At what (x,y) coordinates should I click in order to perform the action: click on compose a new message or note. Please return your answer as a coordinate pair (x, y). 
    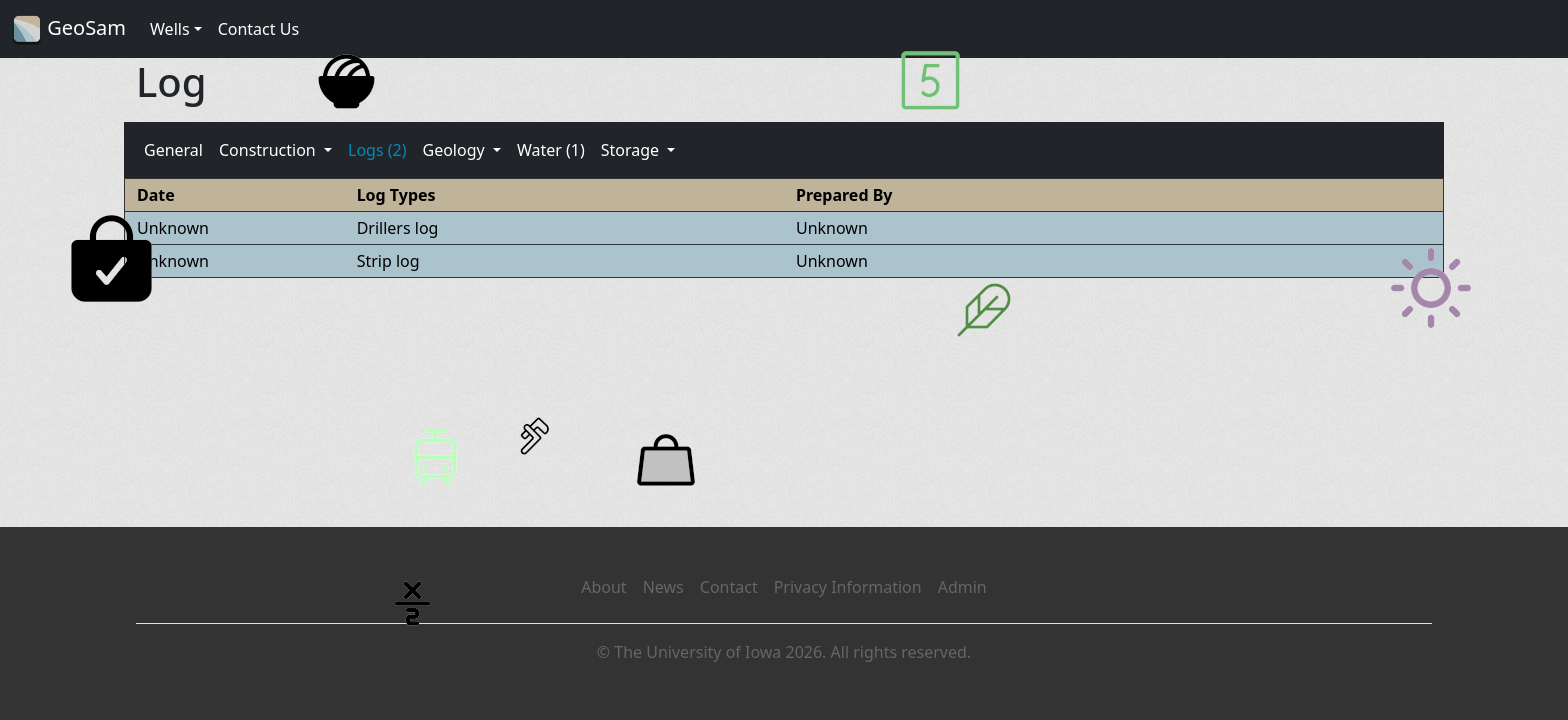
    Looking at the image, I should click on (983, 311).